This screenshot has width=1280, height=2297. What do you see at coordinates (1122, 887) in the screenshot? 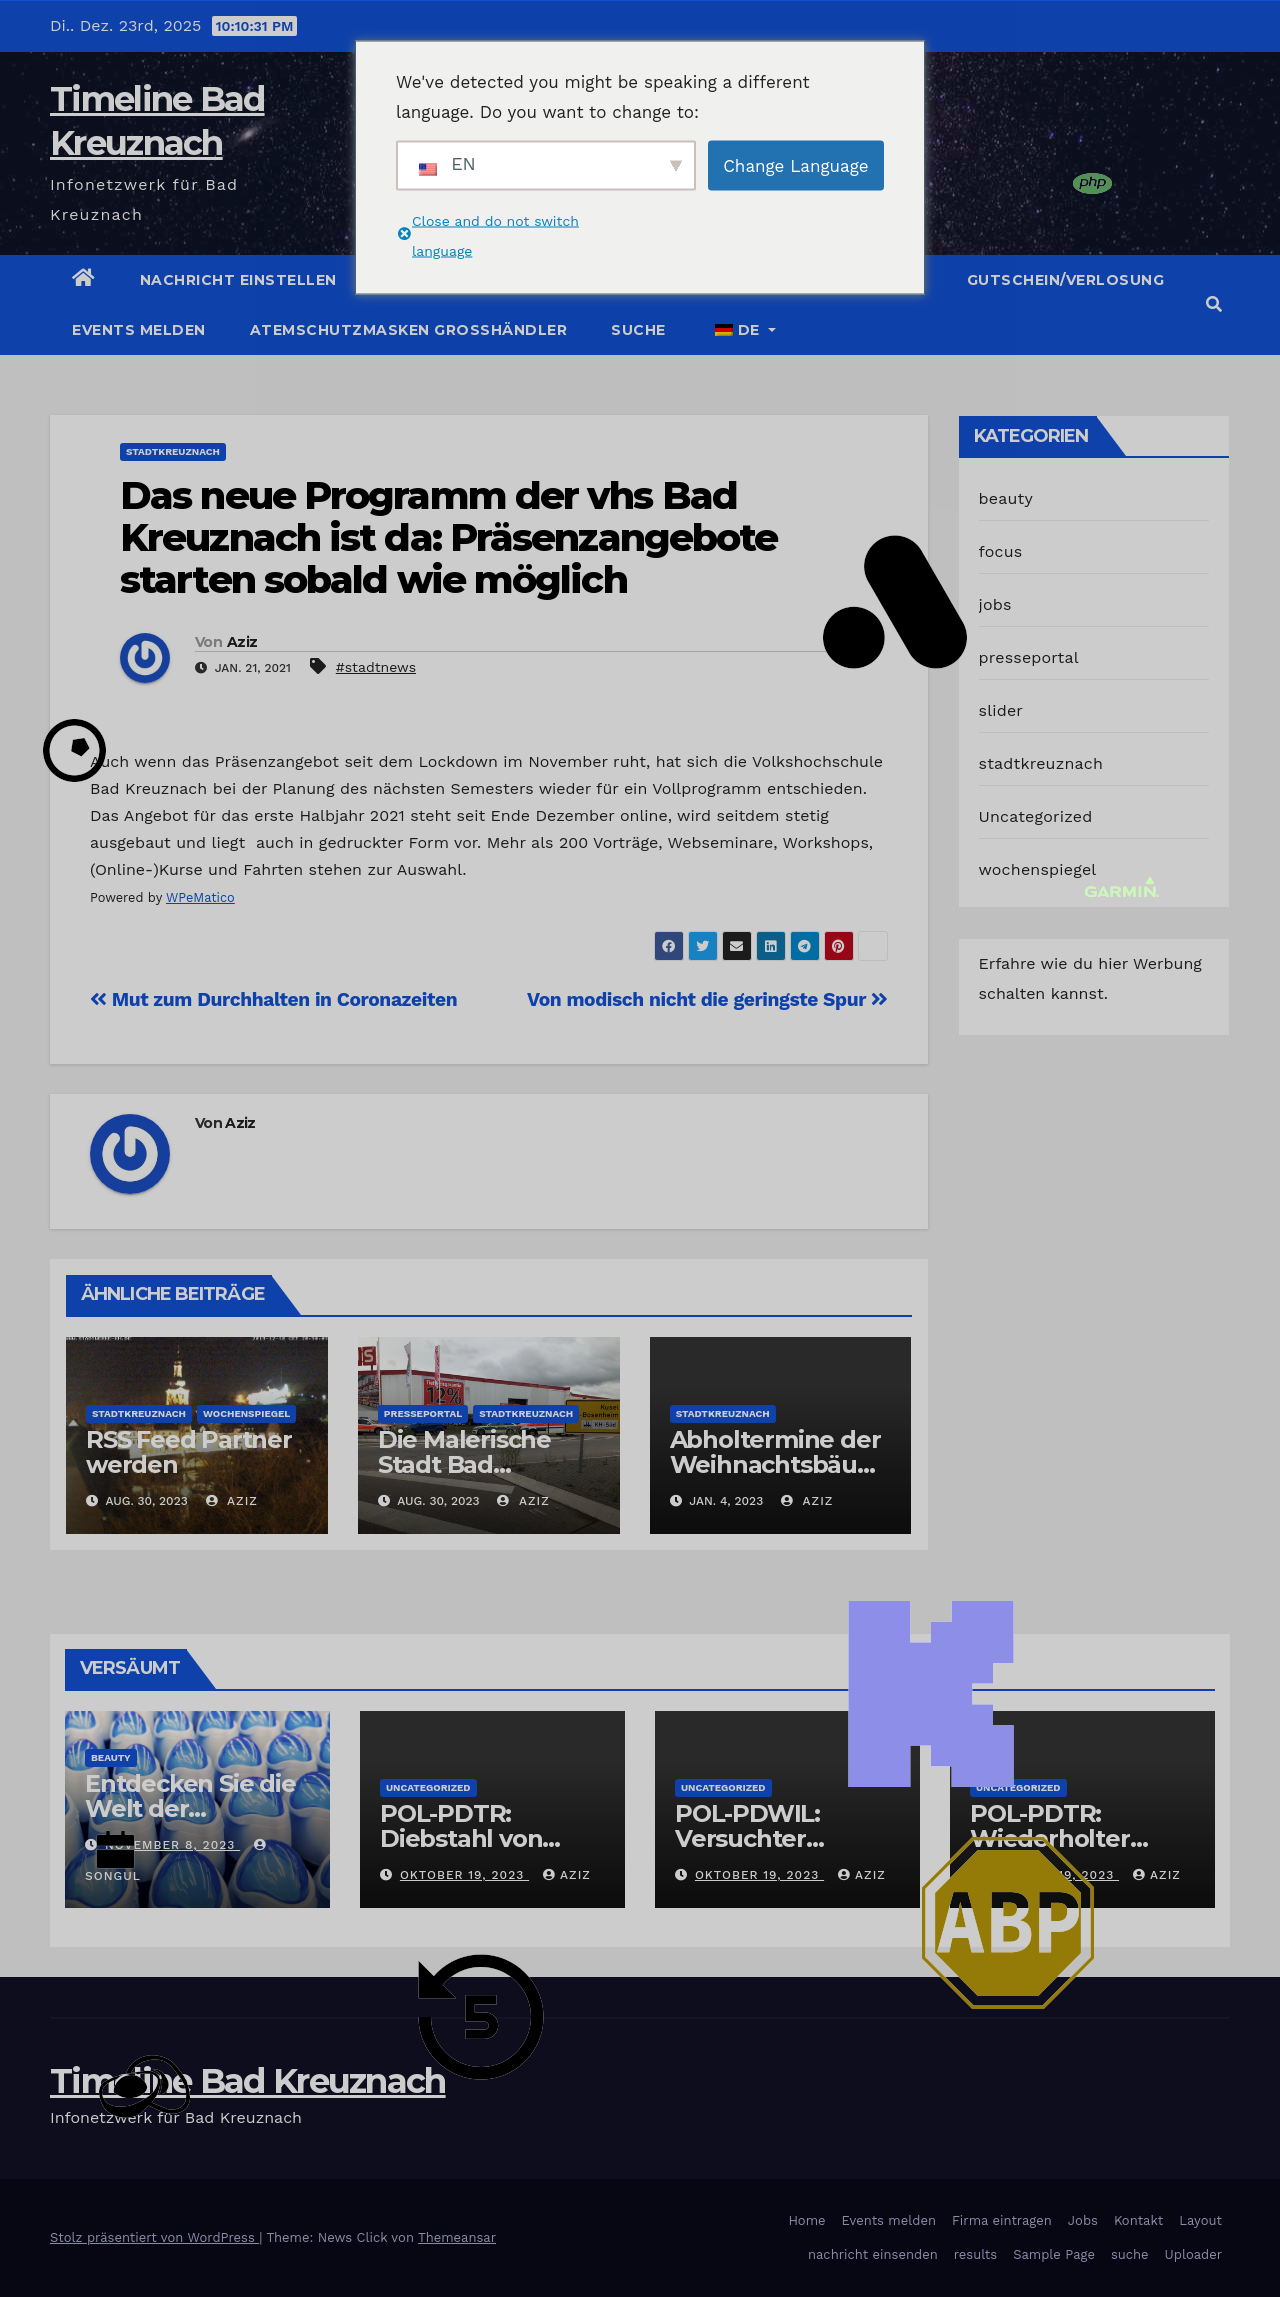
I see `garmin app or service branding` at bounding box center [1122, 887].